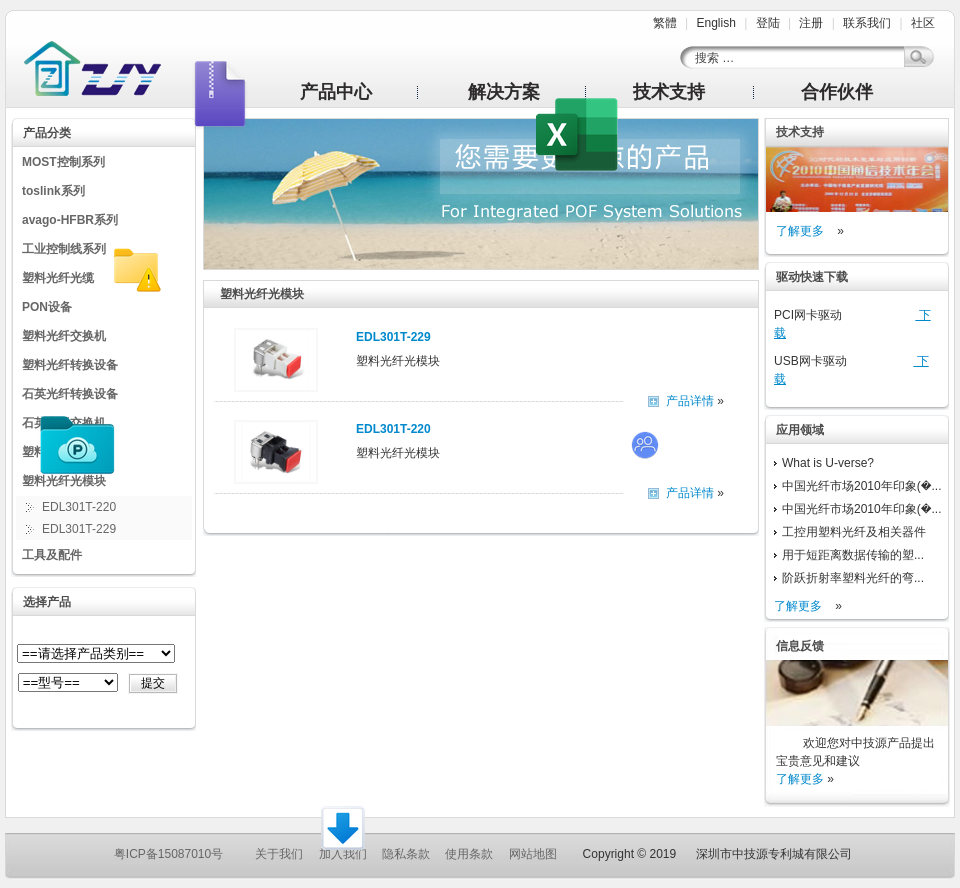 Image resolution: width=960 pixels, height=888 pixels. I want to click on indicates a file or item is being downloaded, so click(377, 794).